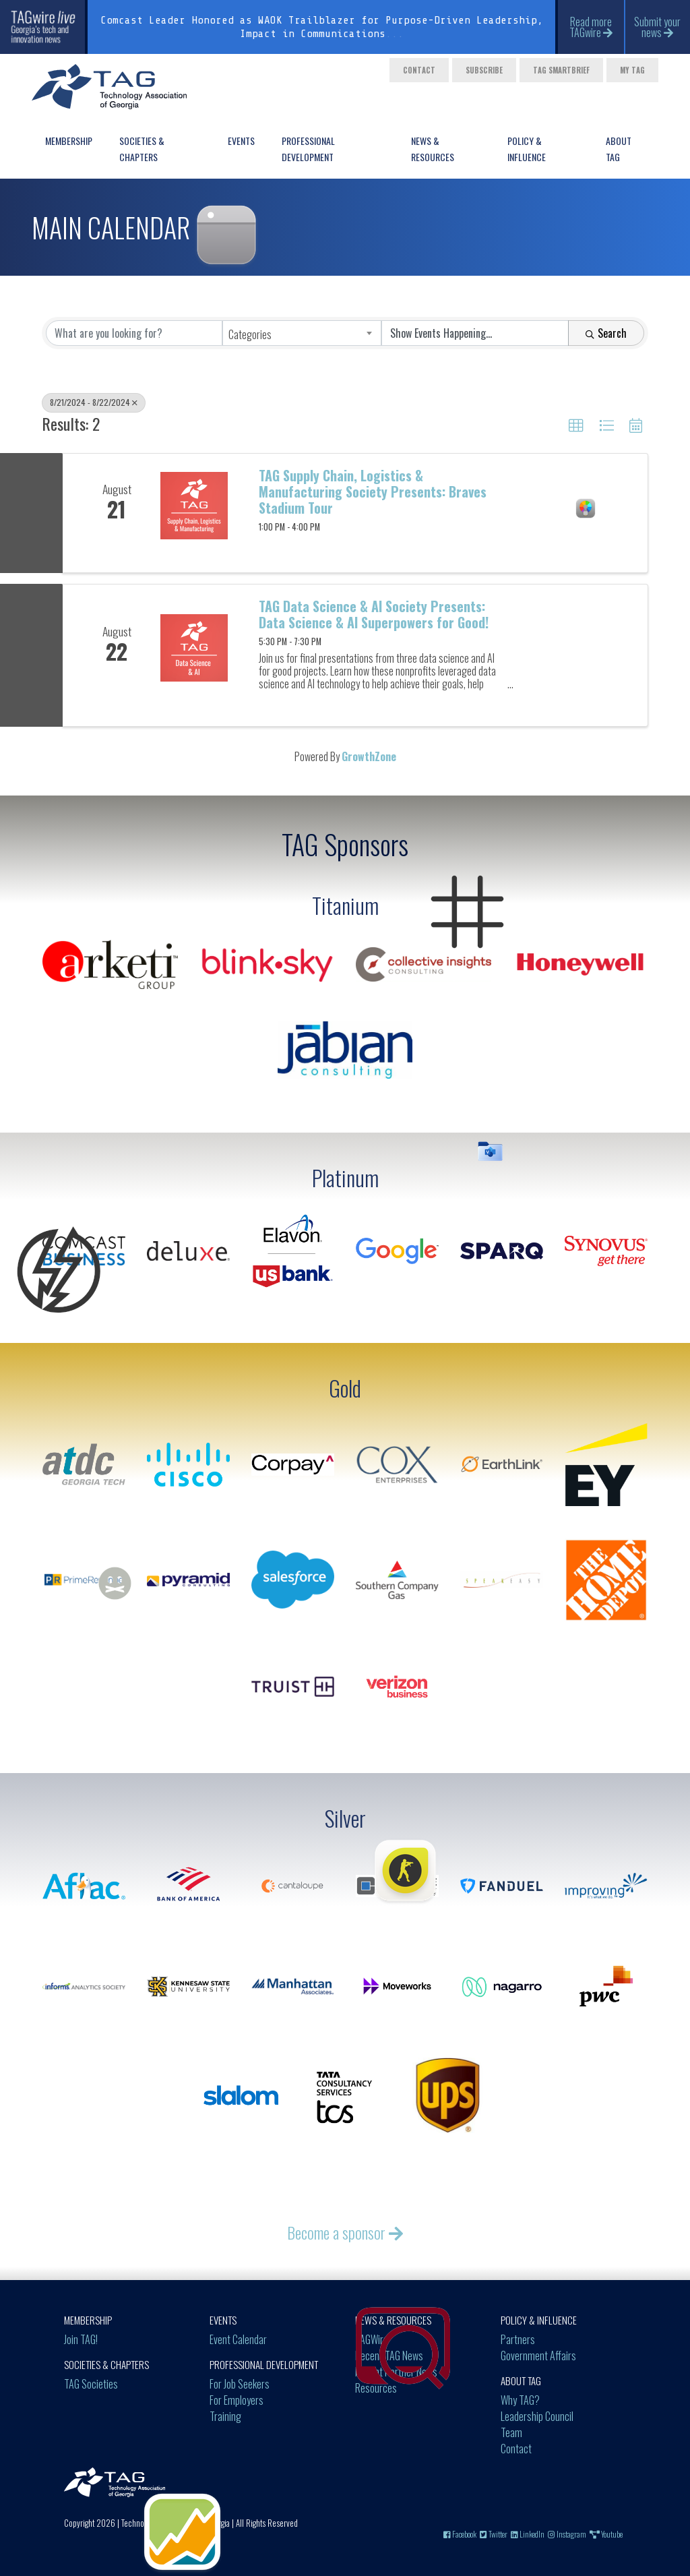 The width and height of the screenshot is (690, 2576). What do you see at coordinates (586, 508) in the screenshot?
I see `open OpenRGB lighting control application` at bounding box center [586, 508].